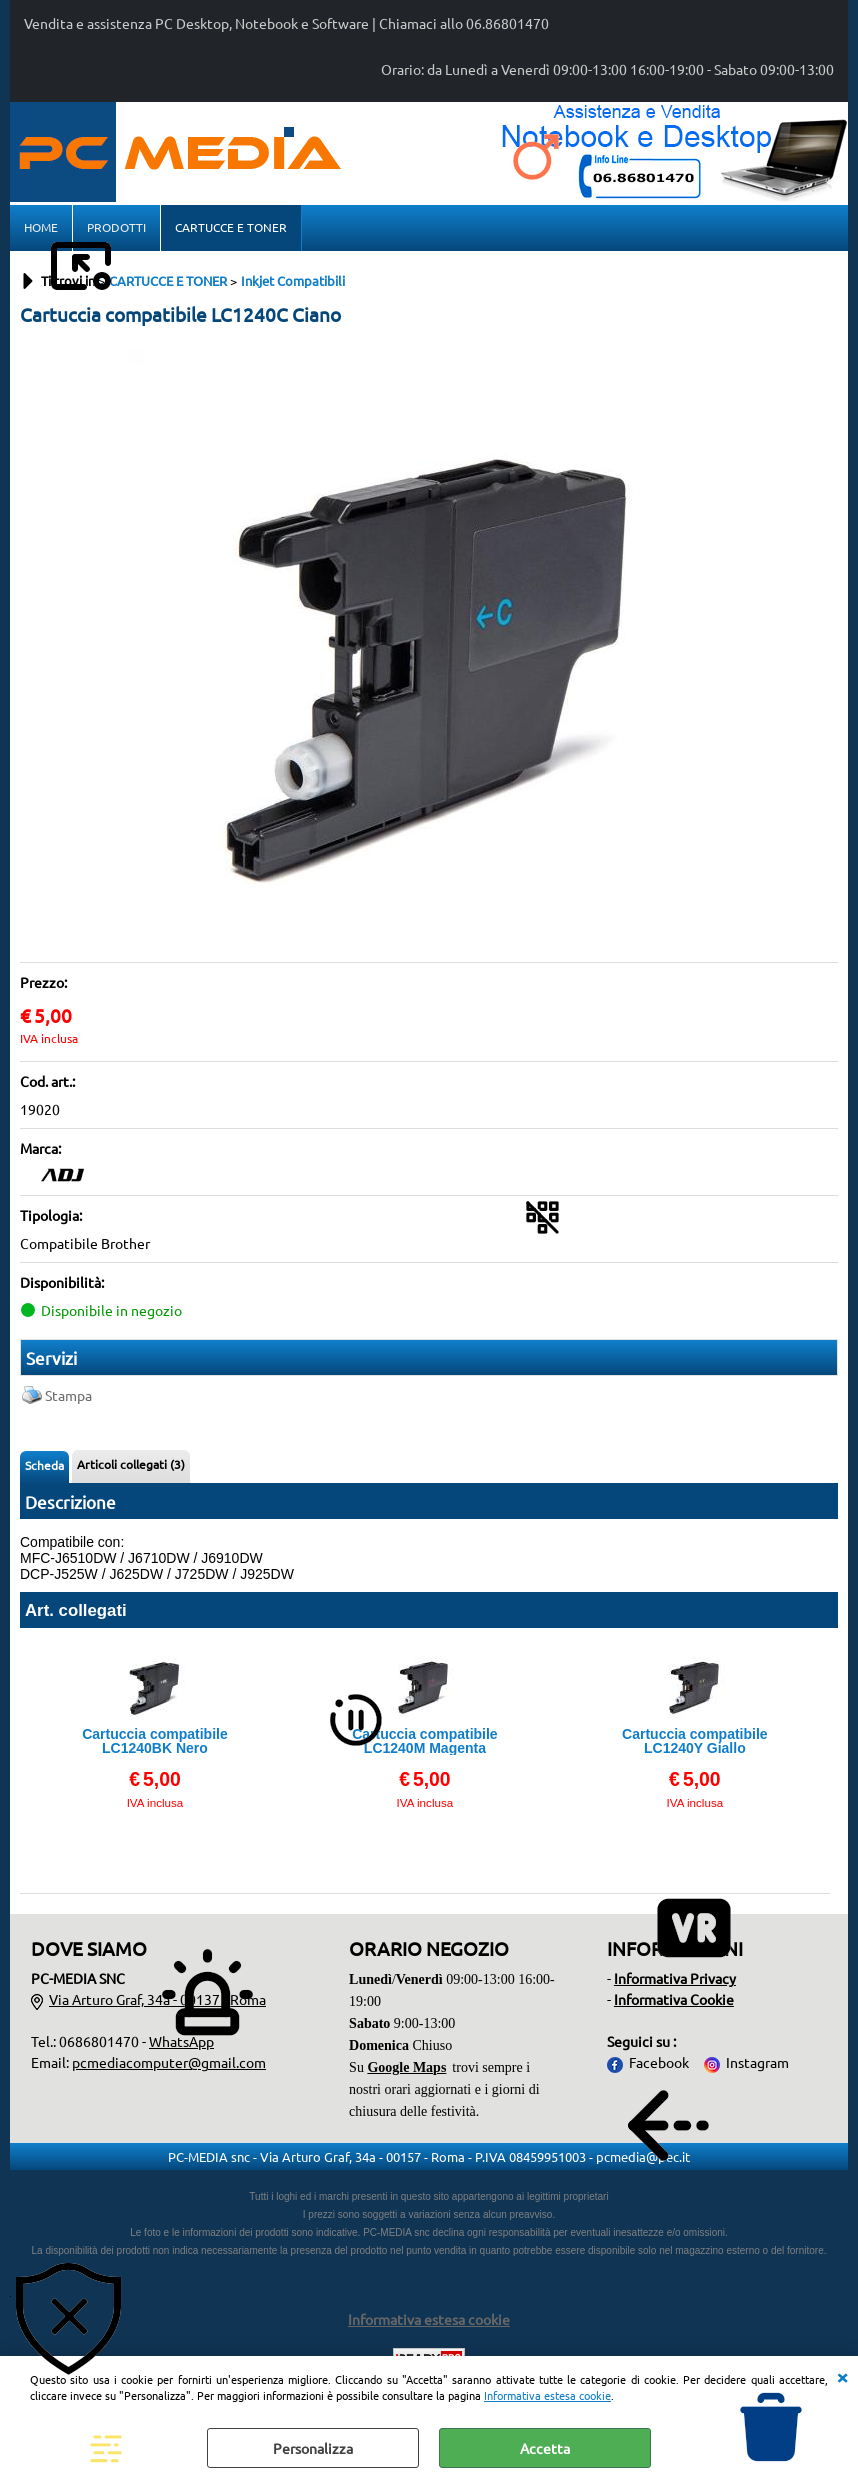 This screenshot has height=2478, width=858. I want to click on dialpad is currently disabled, so click(542, 1217).